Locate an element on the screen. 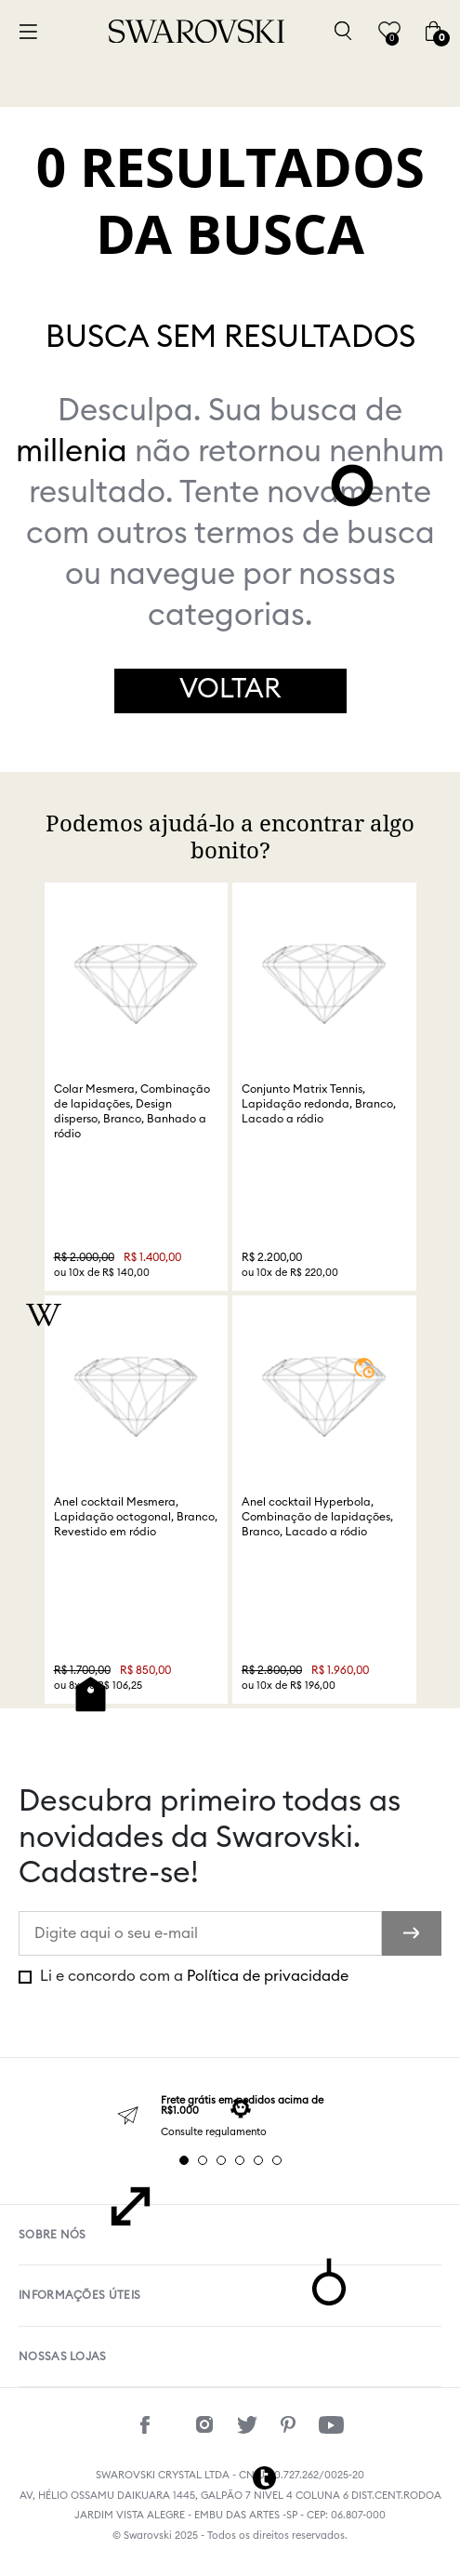 This screenshot has width=460, height=2576. view or change time zone settings is located at coordinates (363, 1367).